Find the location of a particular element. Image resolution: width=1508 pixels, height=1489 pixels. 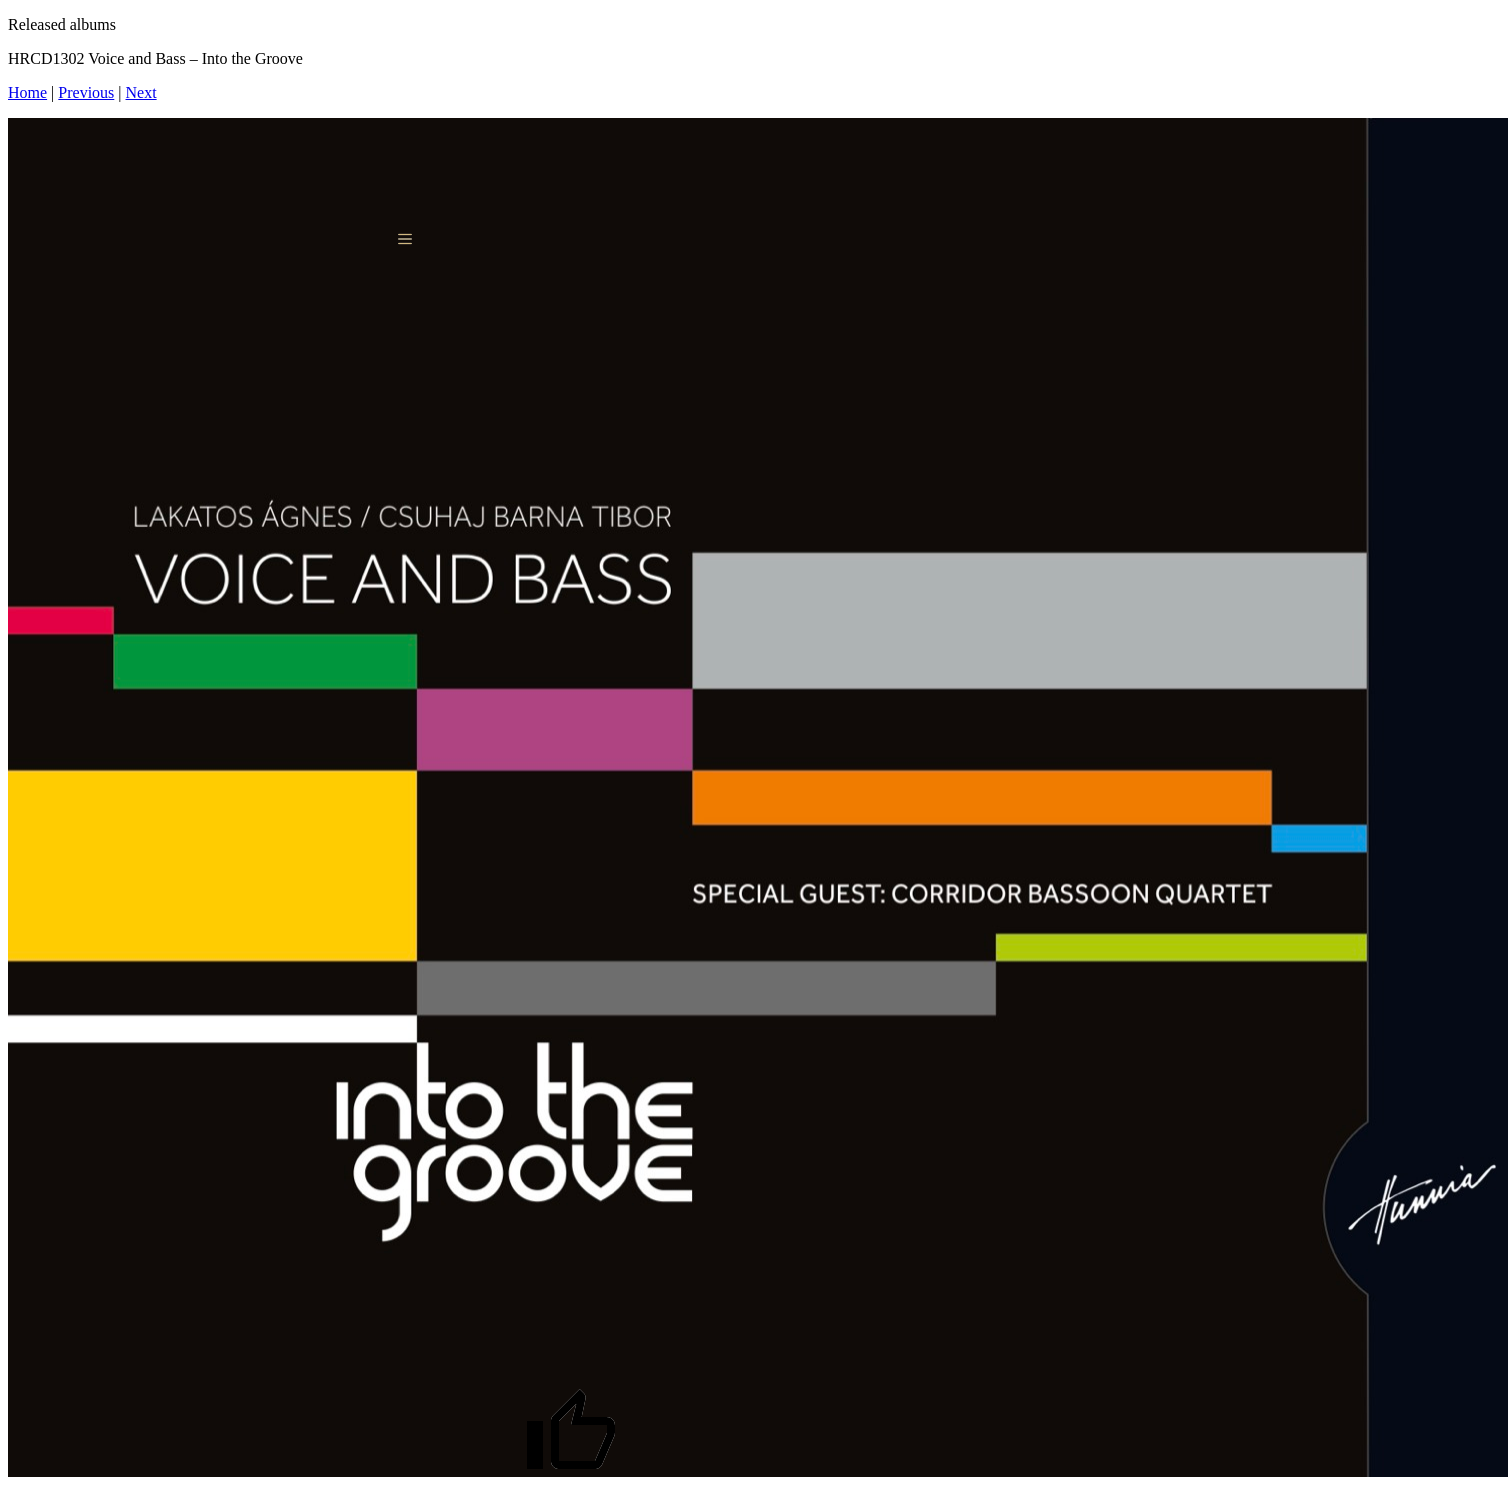

open navigation menu is located at coordinates (405, 239).